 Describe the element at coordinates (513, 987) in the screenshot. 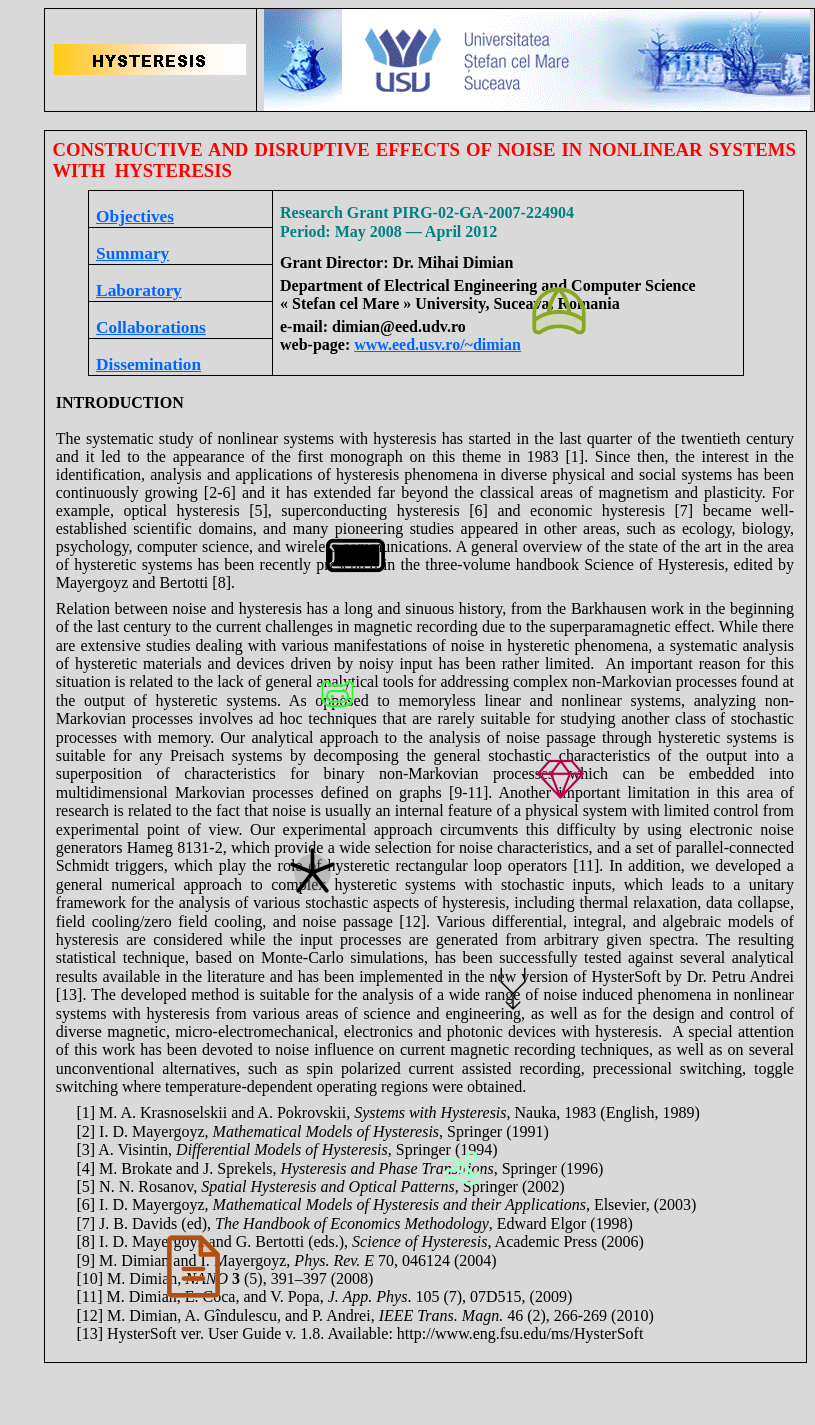

I see `merge branches or items together` at that location.